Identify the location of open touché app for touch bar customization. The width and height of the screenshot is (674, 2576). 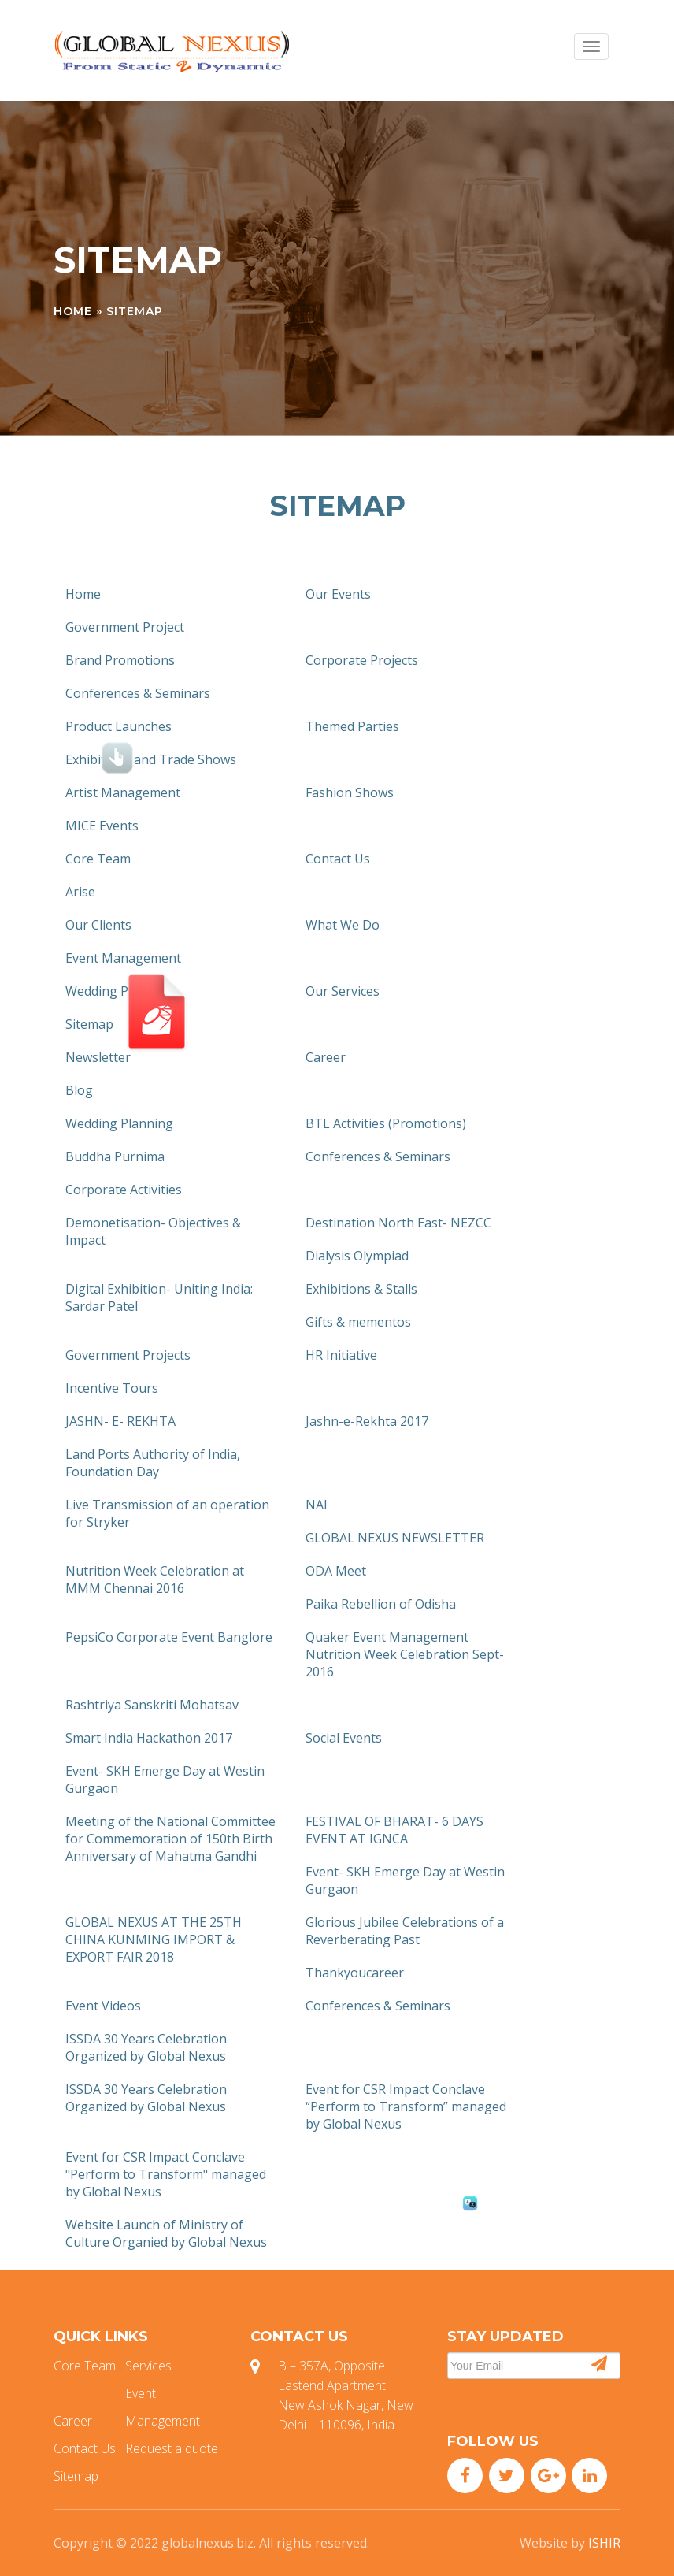
(117, 758).